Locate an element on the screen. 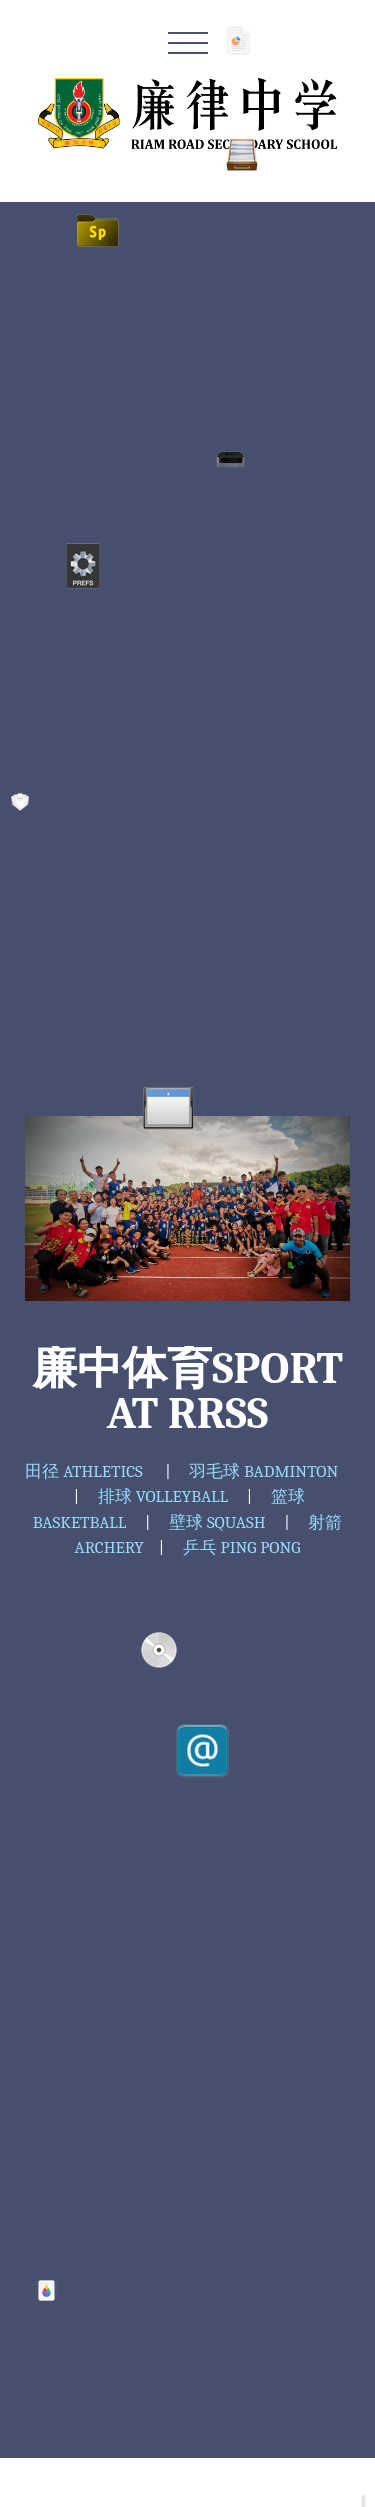 This screenshot has width=375, height=2507. open GarageBand preferences or settings is located at coordinates (83, 567).